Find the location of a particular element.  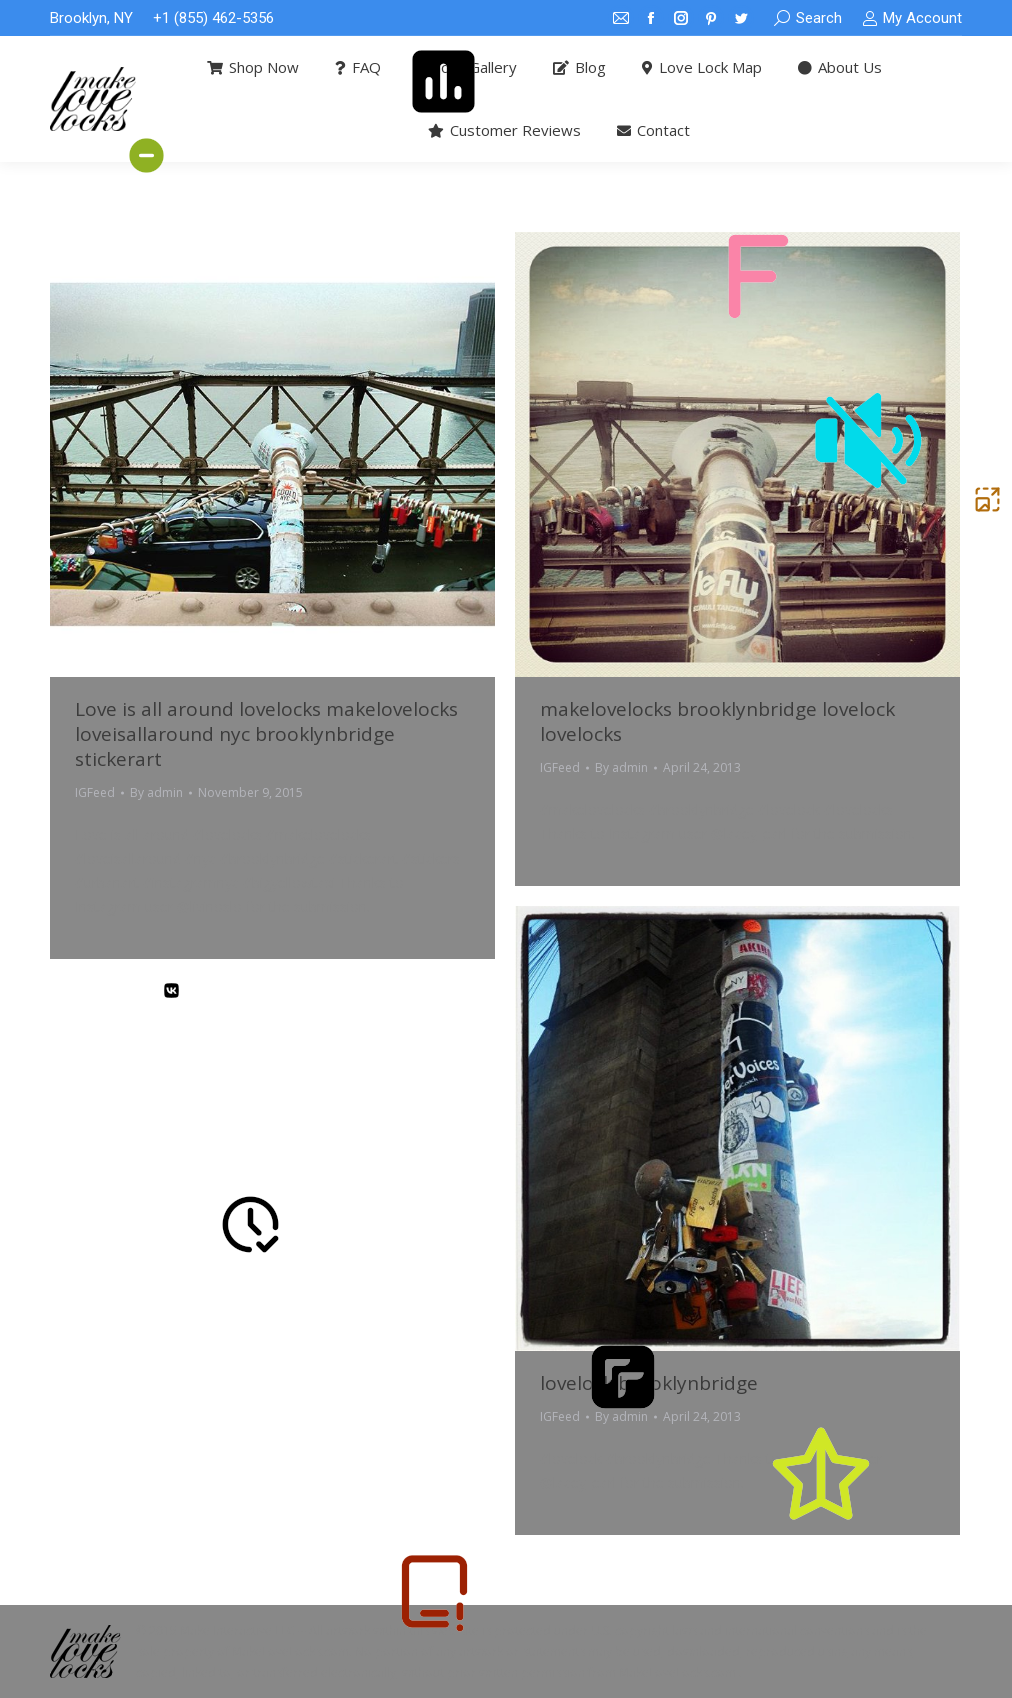

view poll results is located at coordinates (443, 81).